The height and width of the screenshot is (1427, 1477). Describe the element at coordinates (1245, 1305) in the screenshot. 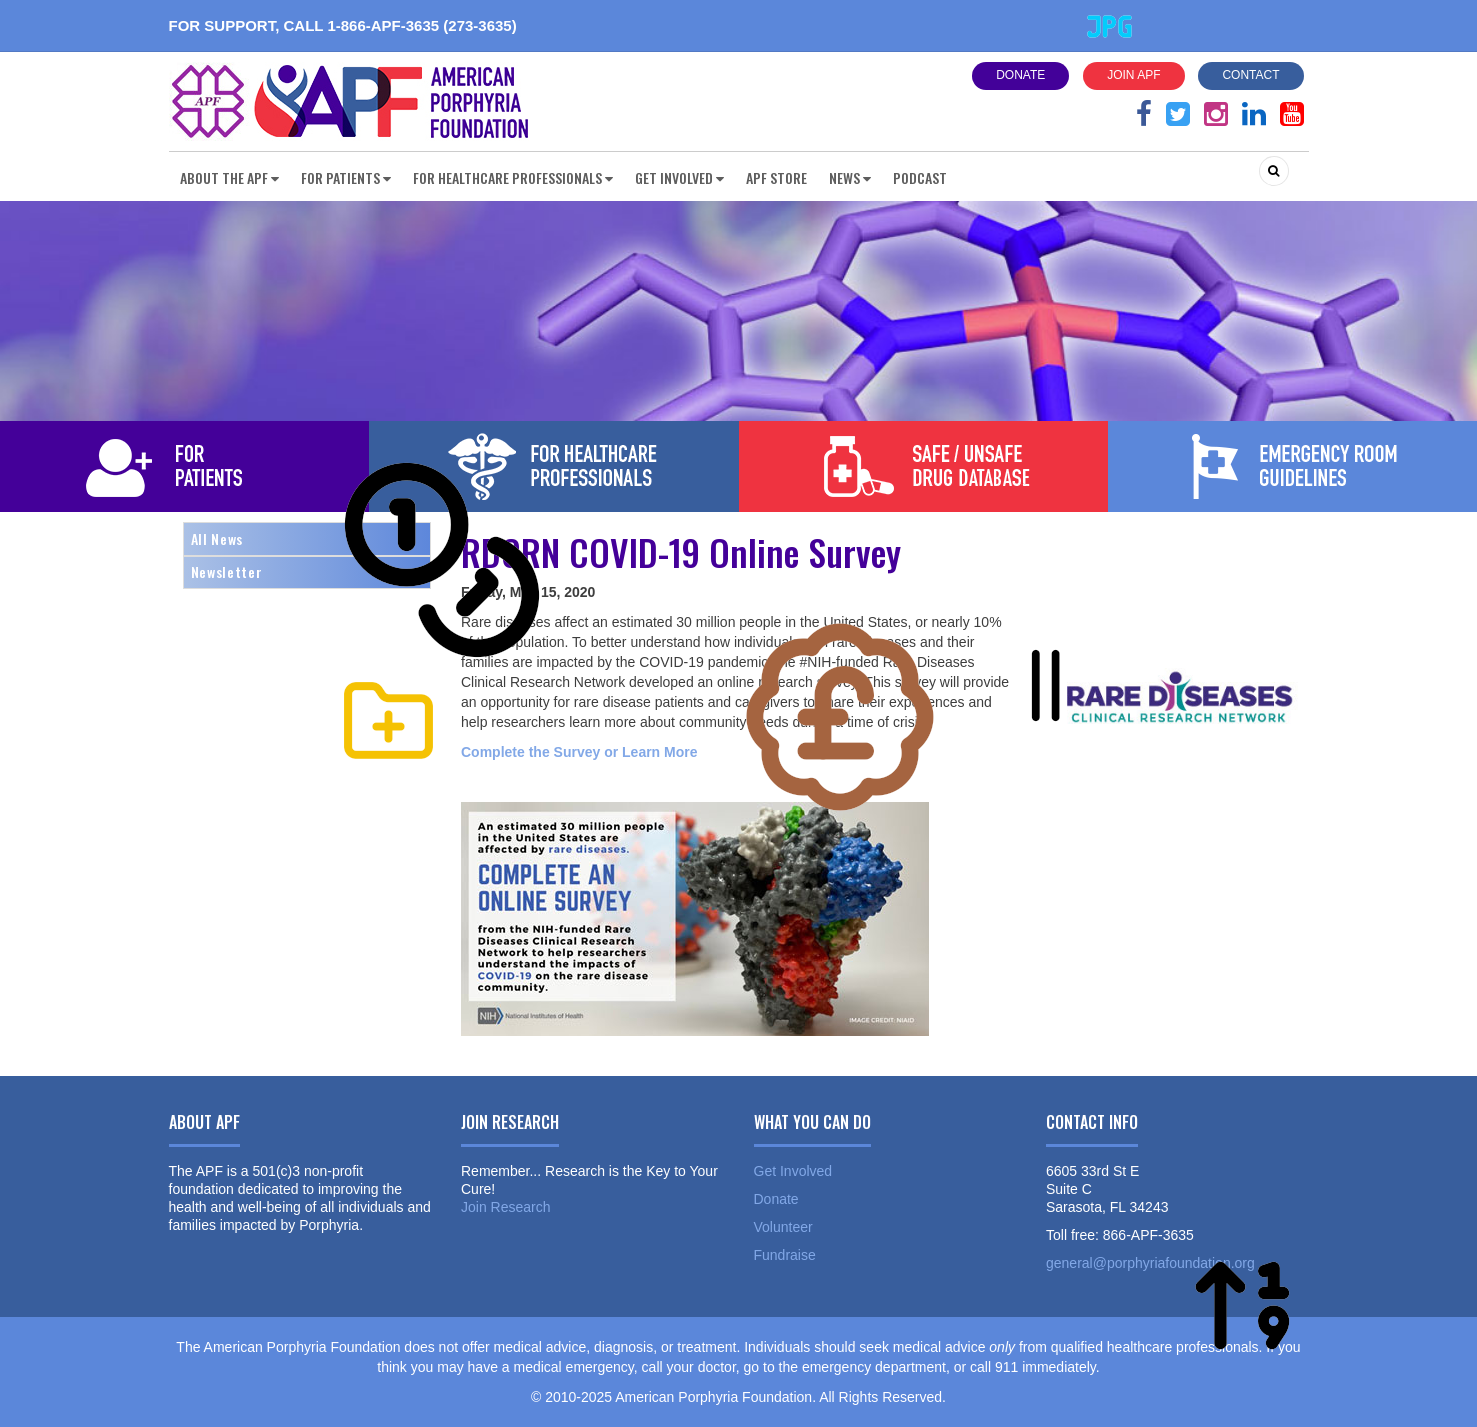

I see `sort numbers in ascending order` at that location.